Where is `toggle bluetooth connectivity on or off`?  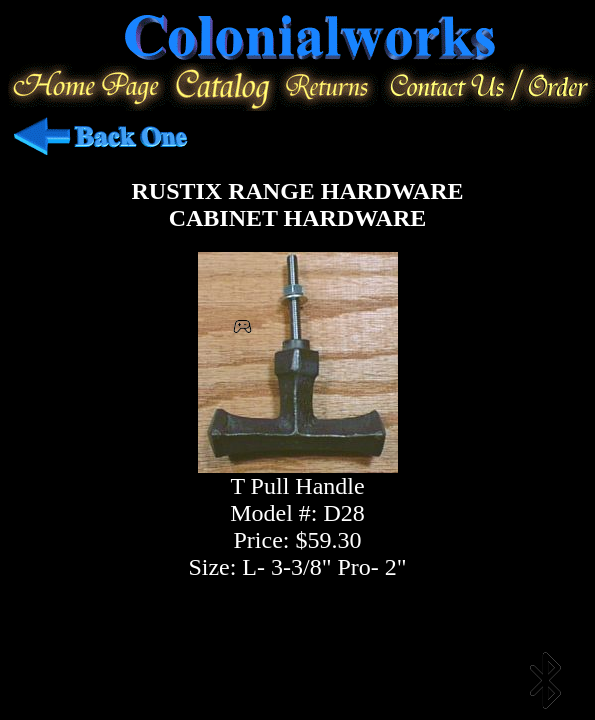 toggle bluetooth connectivity on or off is located at coordinates (545, 680).